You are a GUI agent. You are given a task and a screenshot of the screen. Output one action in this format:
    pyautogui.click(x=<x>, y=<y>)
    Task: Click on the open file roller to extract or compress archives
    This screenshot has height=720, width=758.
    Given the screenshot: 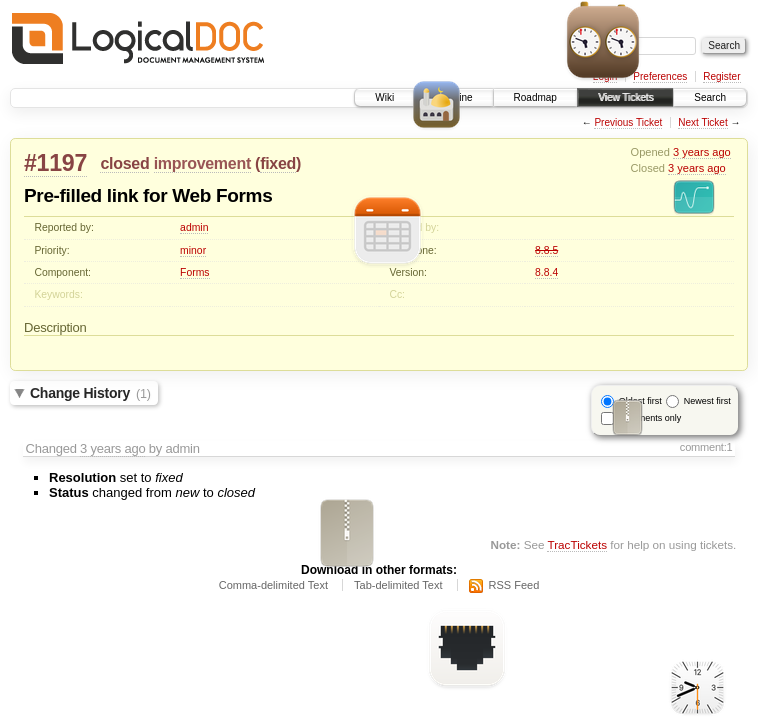 What is the action you would take?
    pyautogui.click(x=347, y=533)
    